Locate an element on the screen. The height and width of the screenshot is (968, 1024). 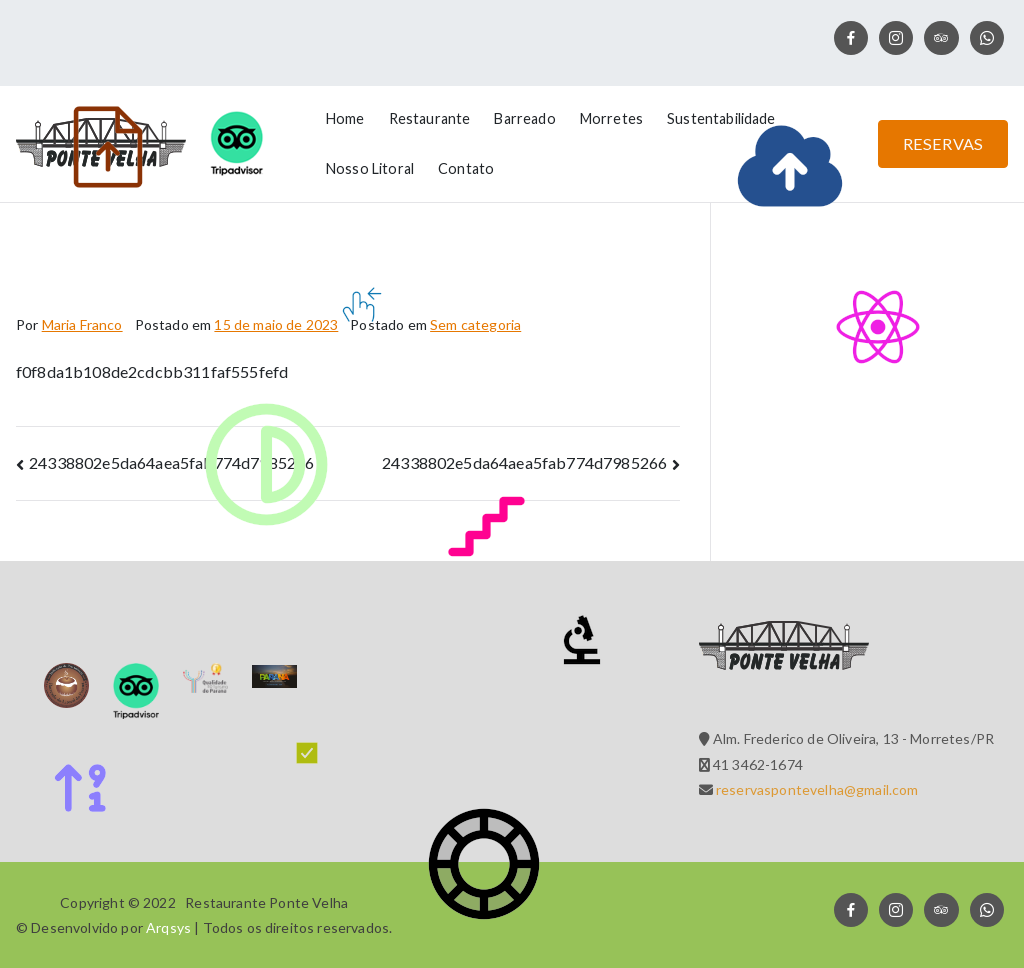
upload a file is located at coordinates (108, 147).